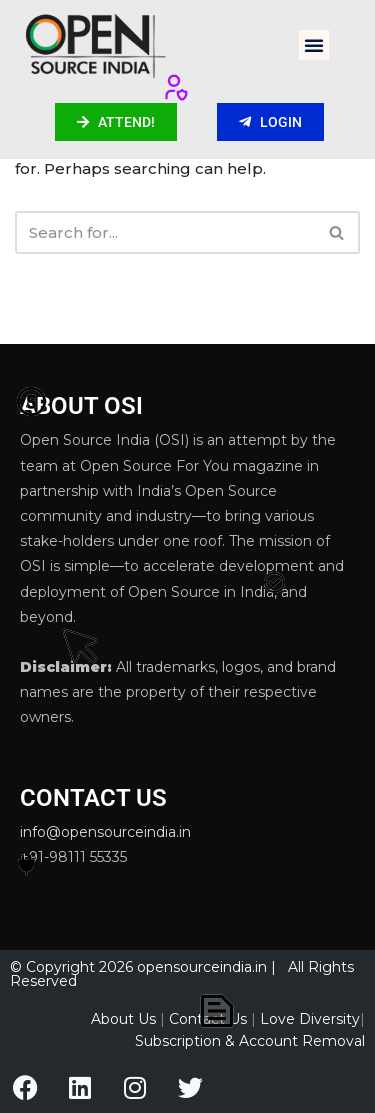 The image size is (375, 1113). Describe the element at coordinates (80, 646) in the screenshot. I see `mouse cursor indicator` at that location.